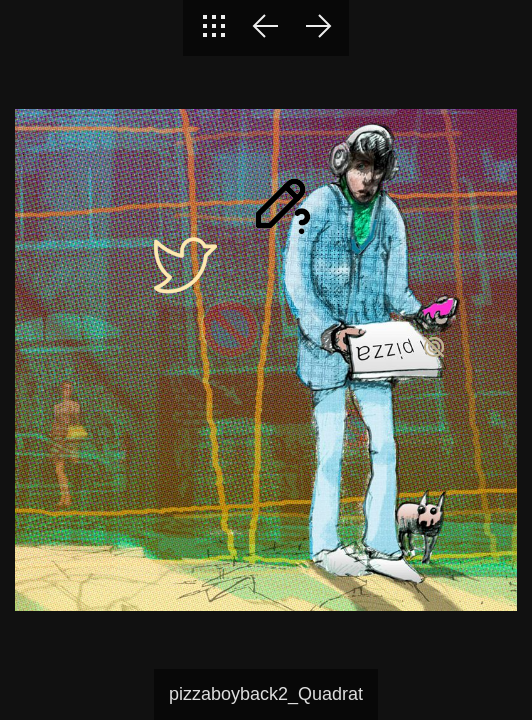  What do you see at coordinates (182, 263) in the screenshot?
I see `share to twitter` at bounding box center [182, 263].